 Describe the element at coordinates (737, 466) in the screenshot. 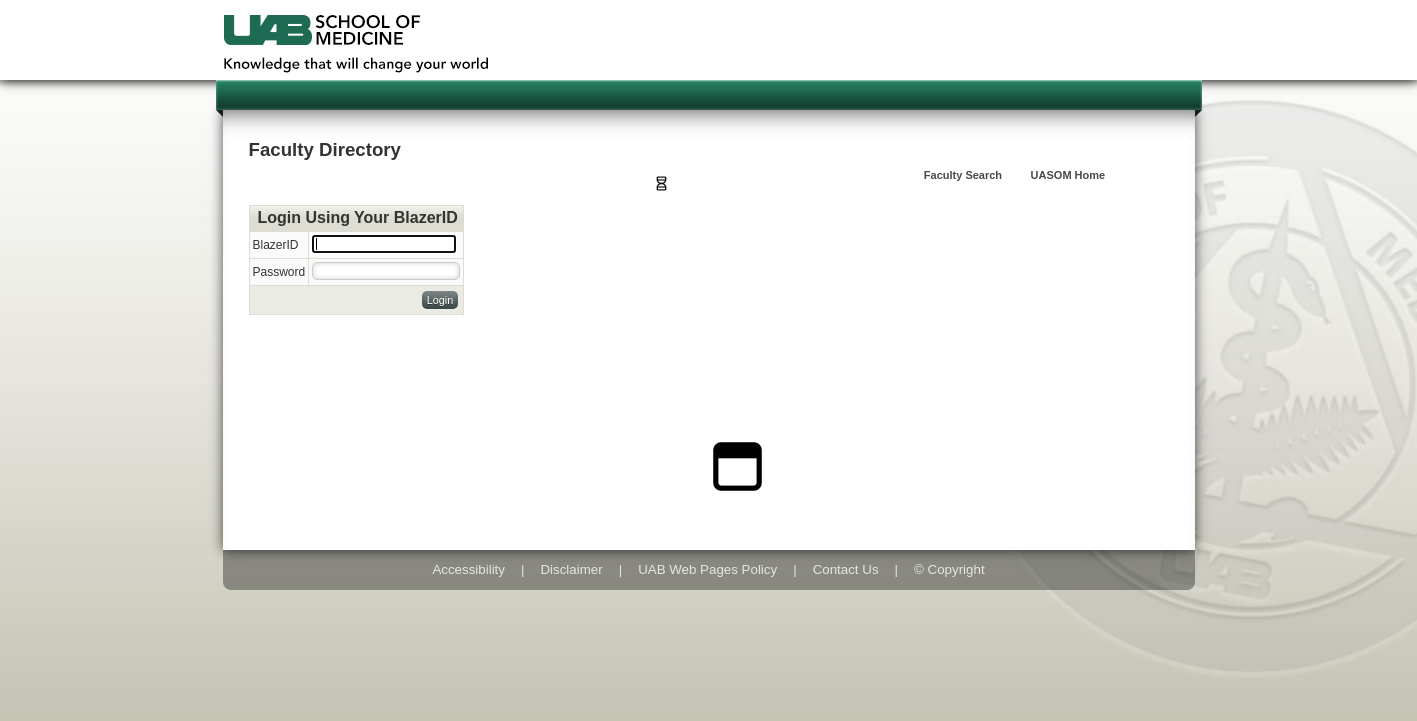

I see `toggle the navigation bar visibility` at that location.